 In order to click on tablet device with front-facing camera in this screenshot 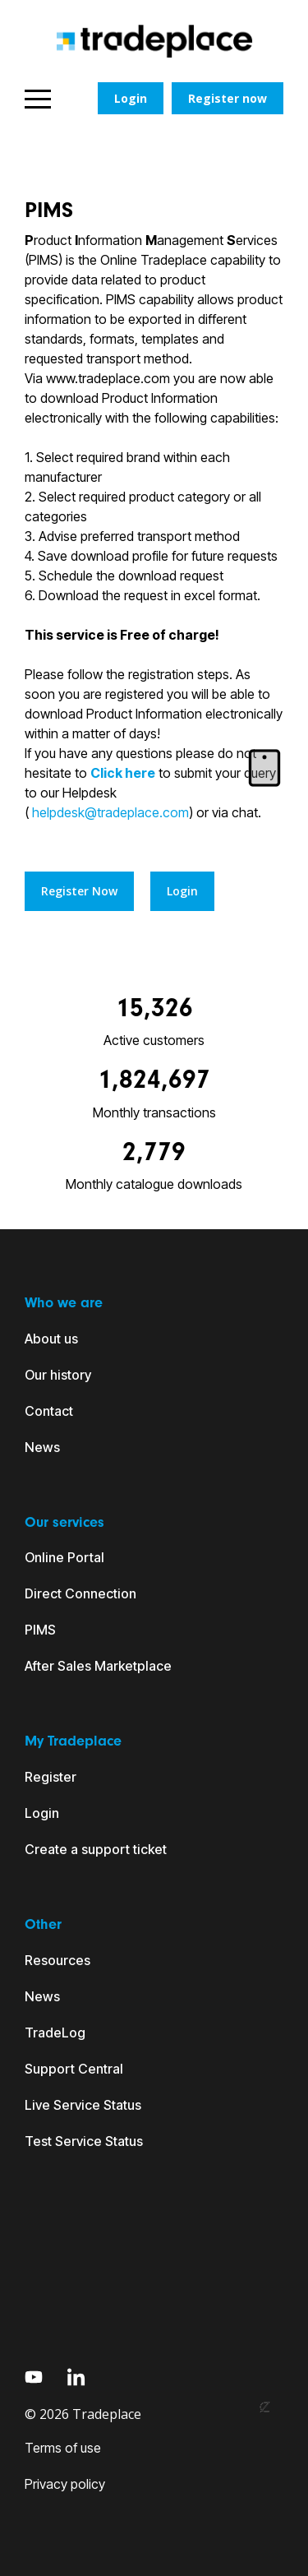, I will do `click(264, 768)`.